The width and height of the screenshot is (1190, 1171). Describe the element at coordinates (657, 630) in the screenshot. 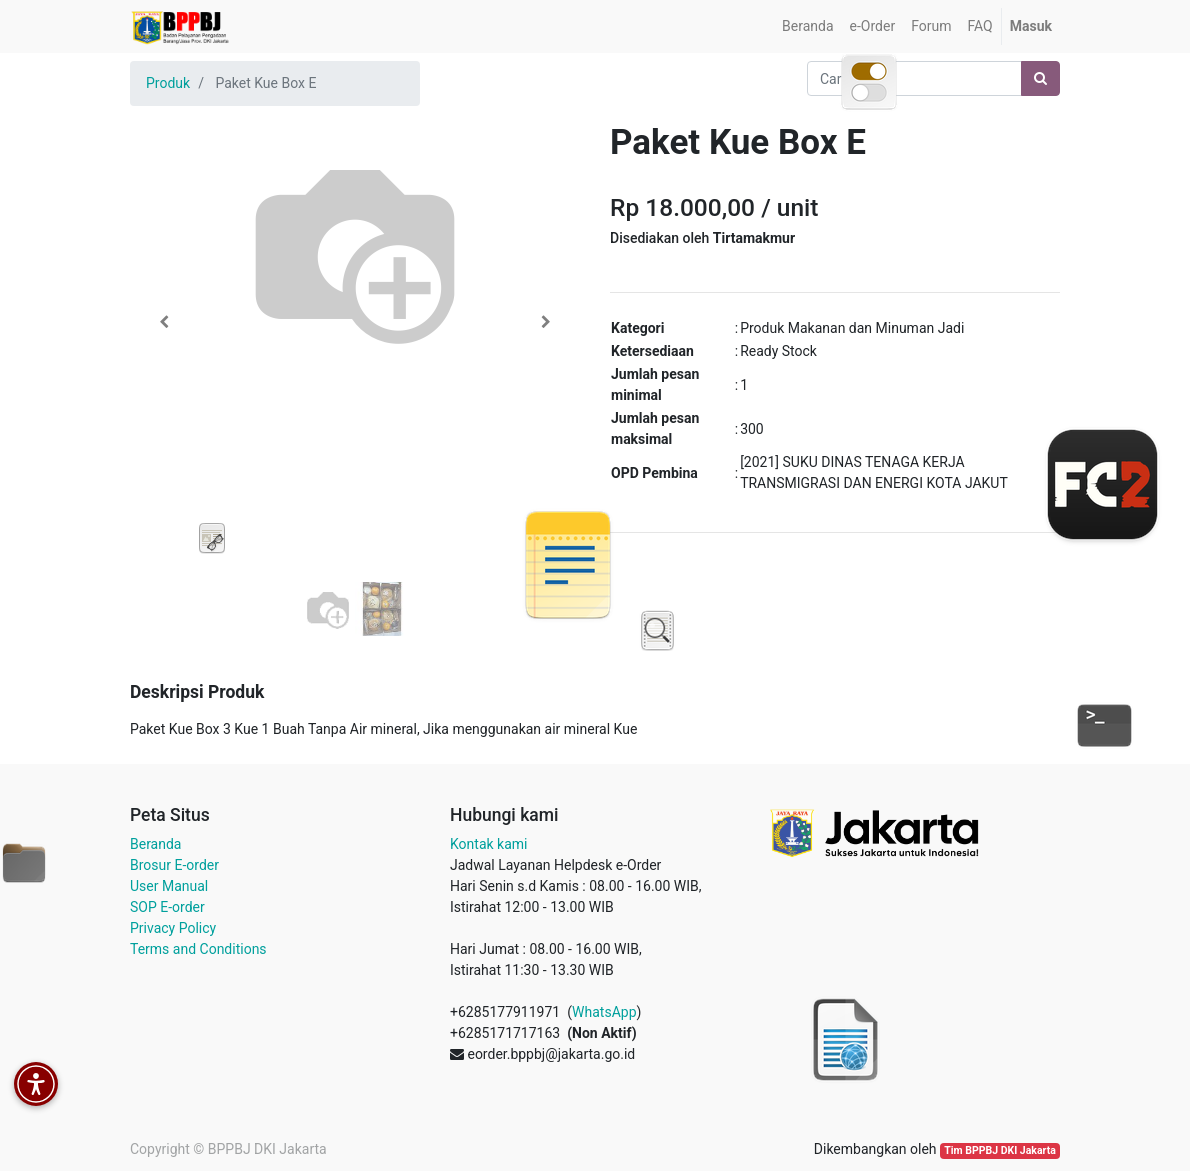

I see `open the log viewer application` at that location.